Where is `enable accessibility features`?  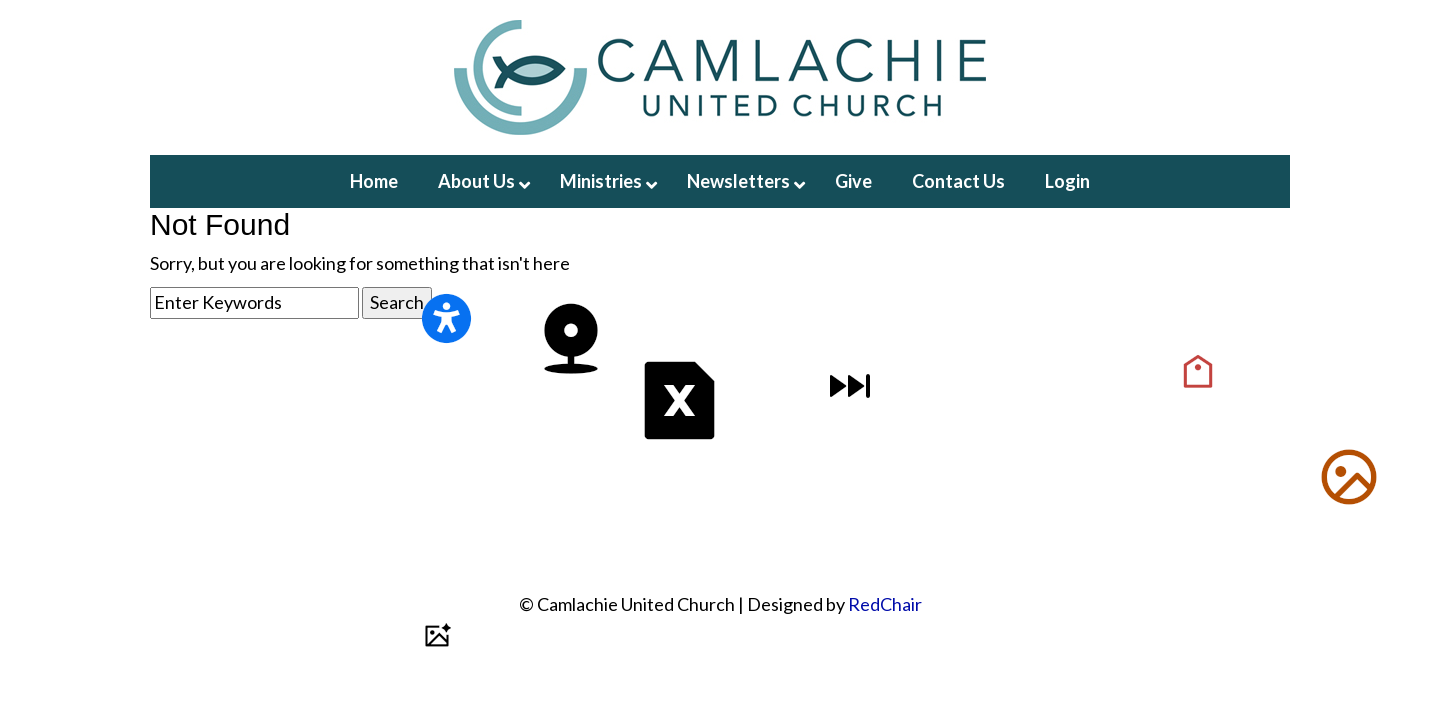
enable accessibility features is located at coordinates (446, 318).